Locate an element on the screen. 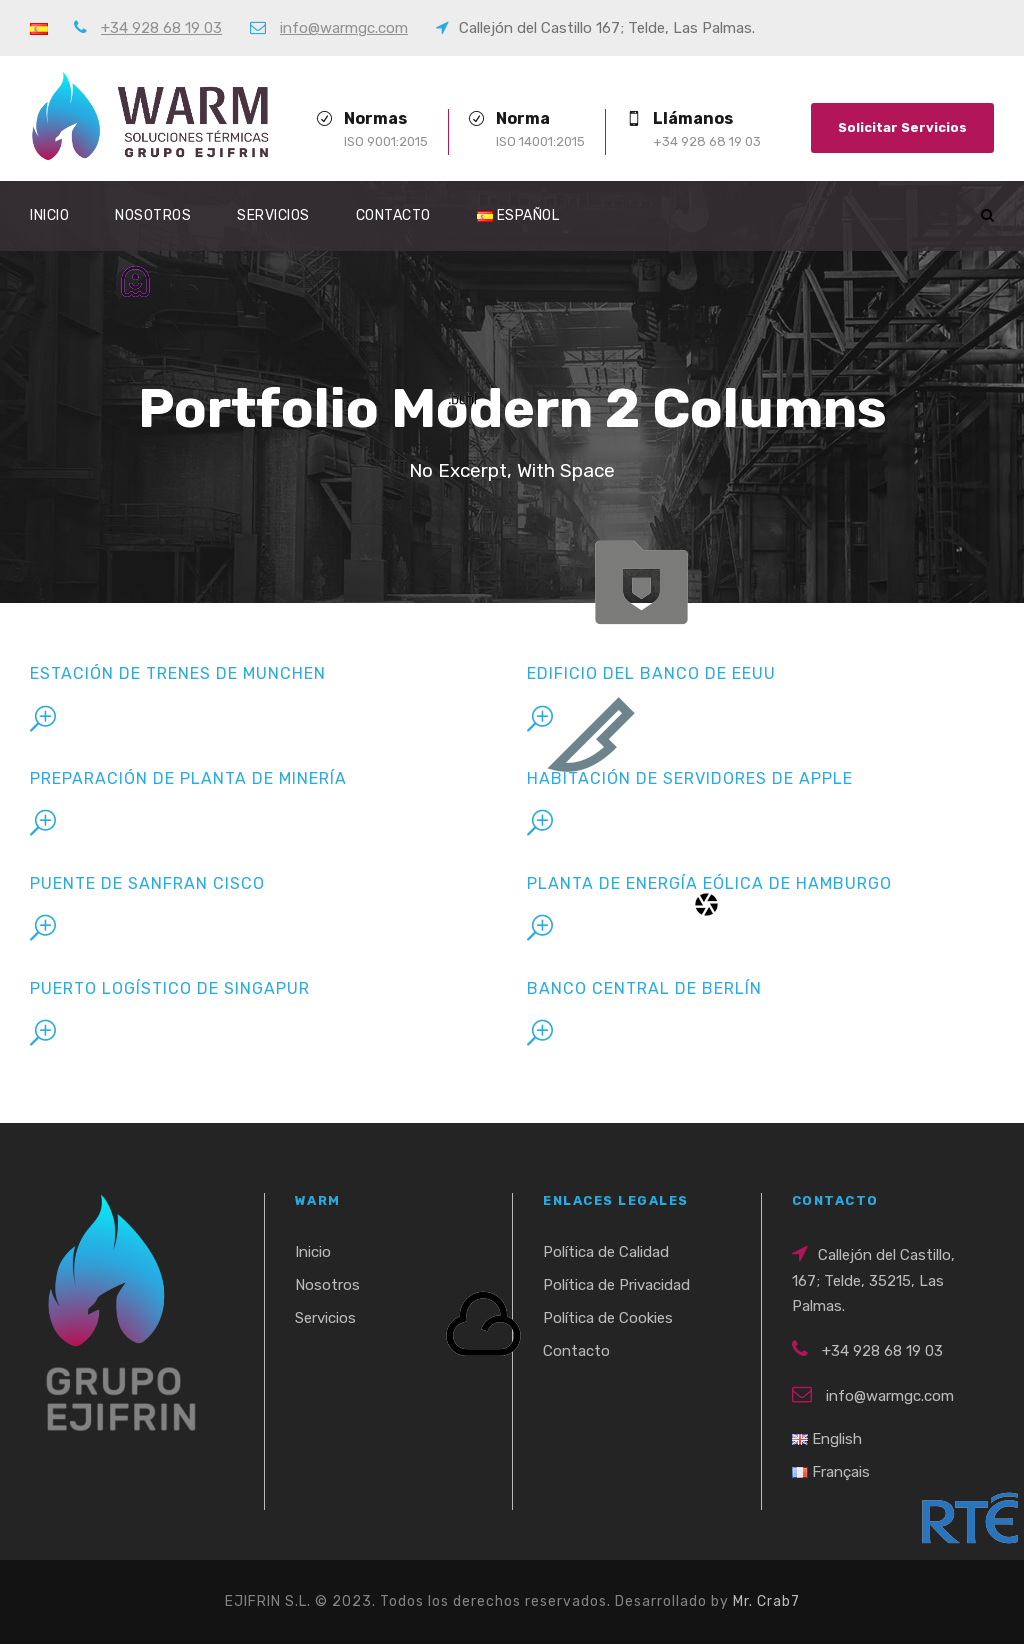  buhl company logo is located at coordinates (462, 398).